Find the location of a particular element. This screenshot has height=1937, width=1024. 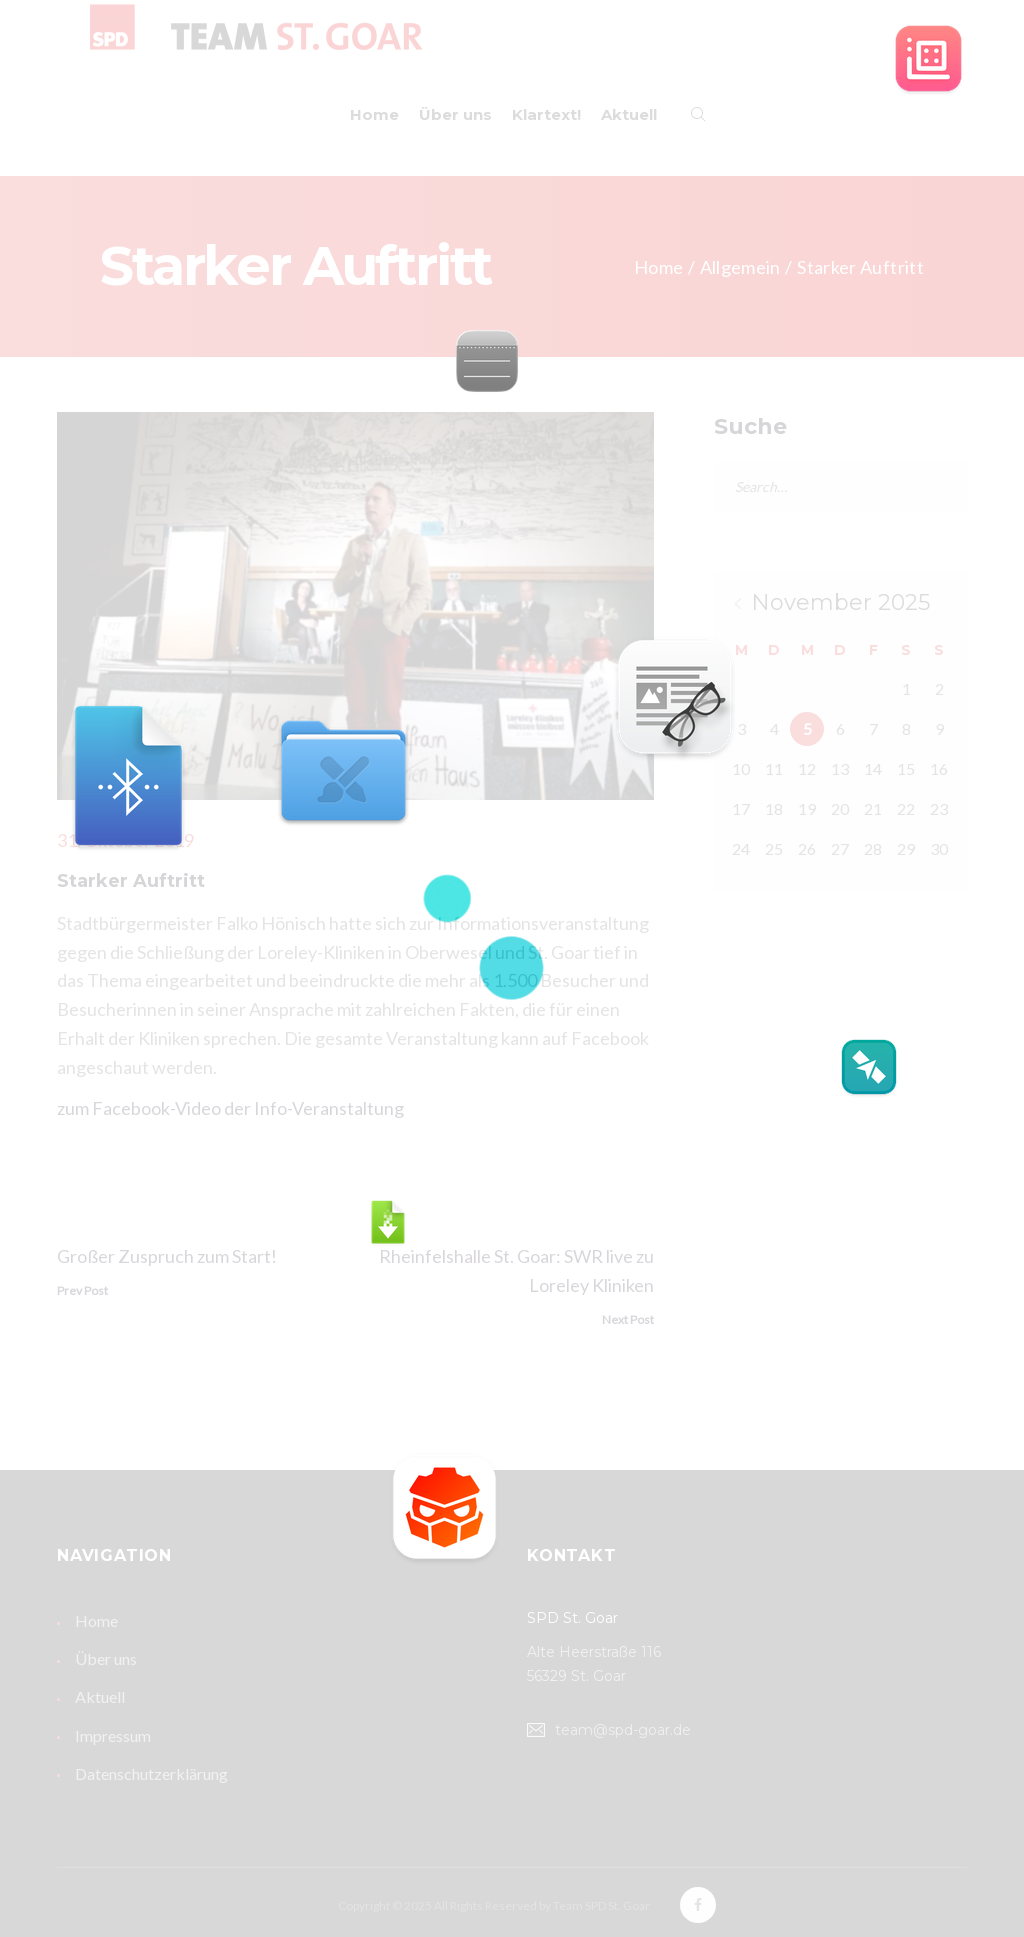

send file via bluetooth is located at coordinates (128, 775).